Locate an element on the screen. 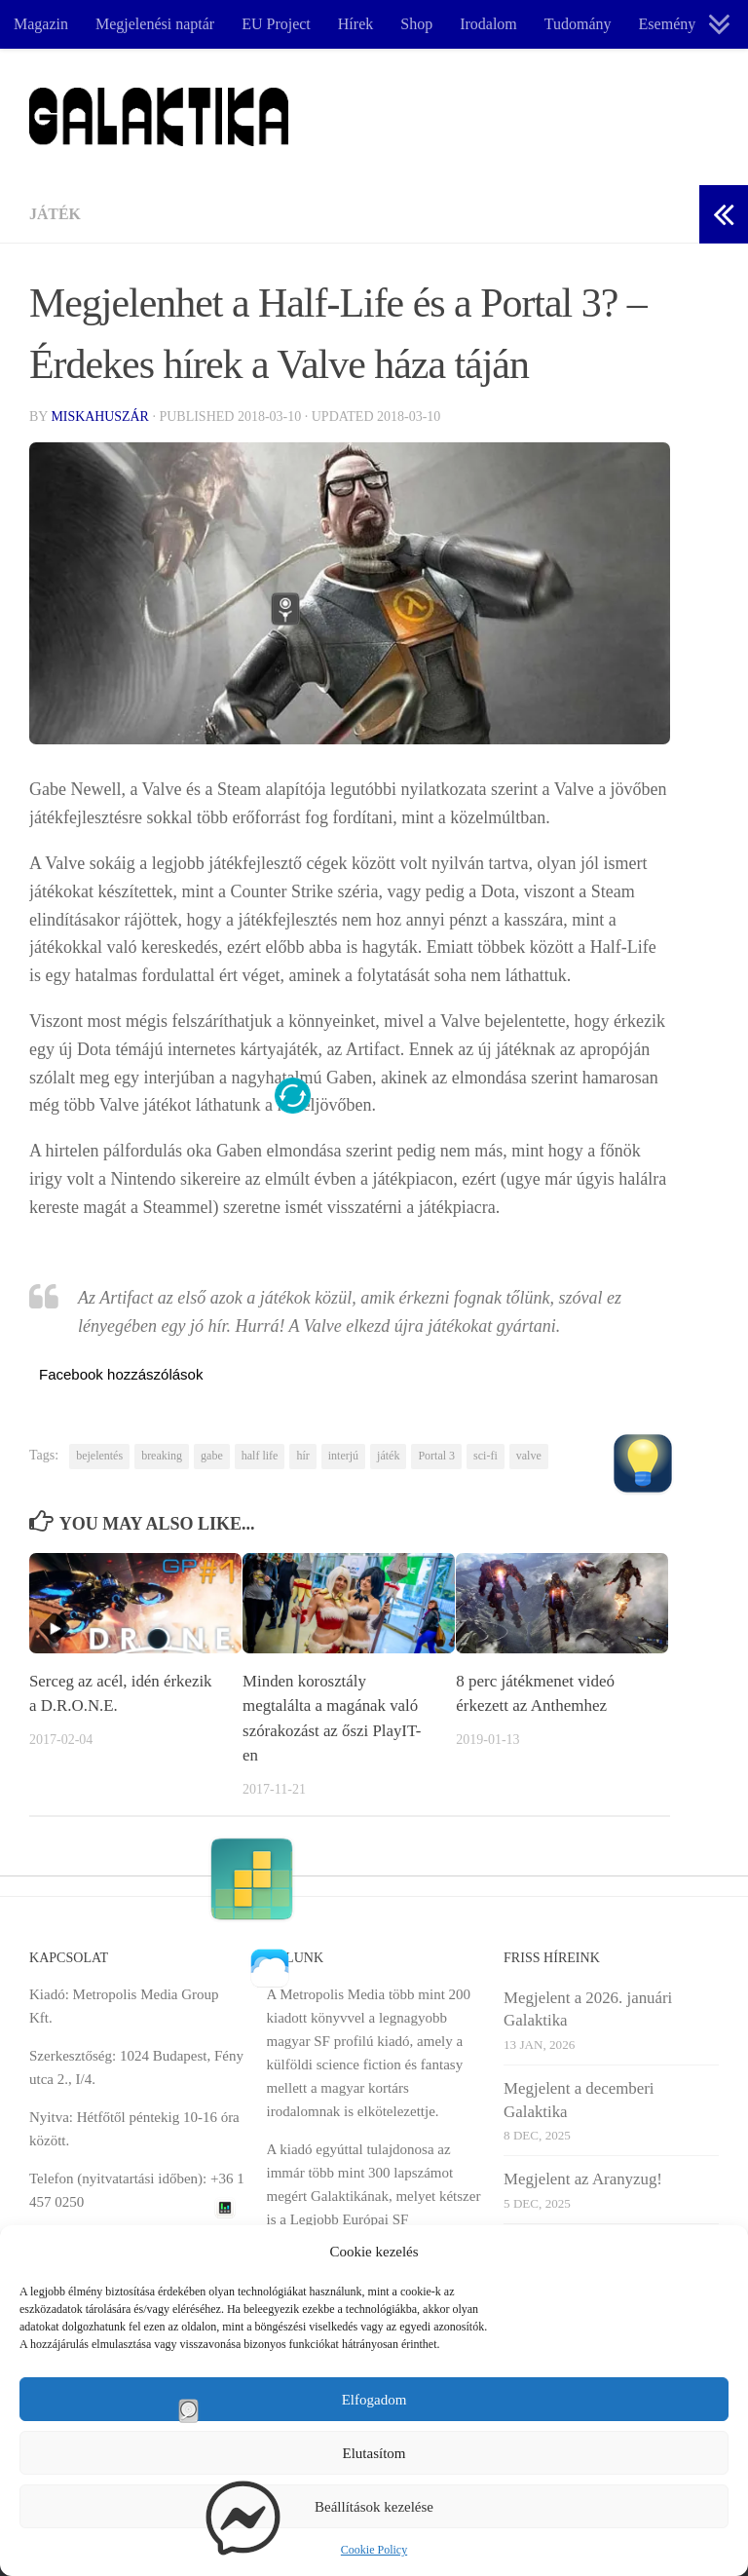  open photometric viewer app is located at coordinates (643, 1463).